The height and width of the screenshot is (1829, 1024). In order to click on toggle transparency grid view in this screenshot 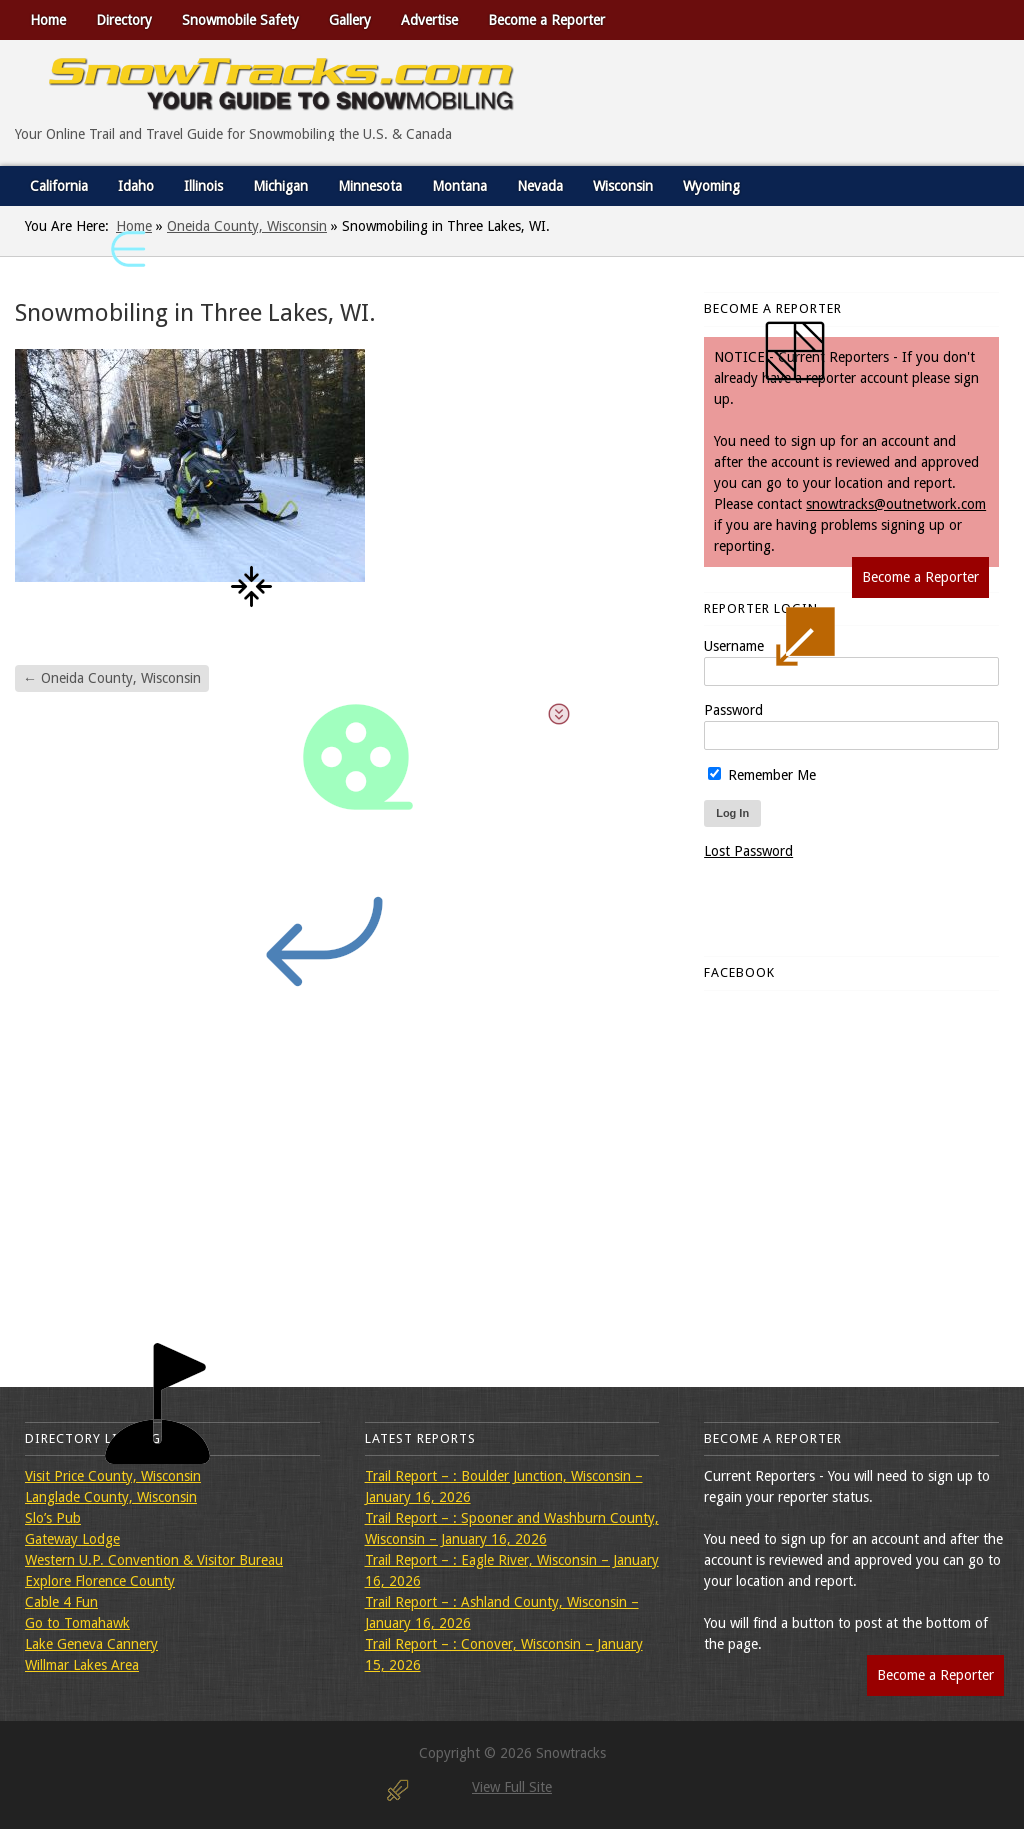, I will do `click(795, 351)`.